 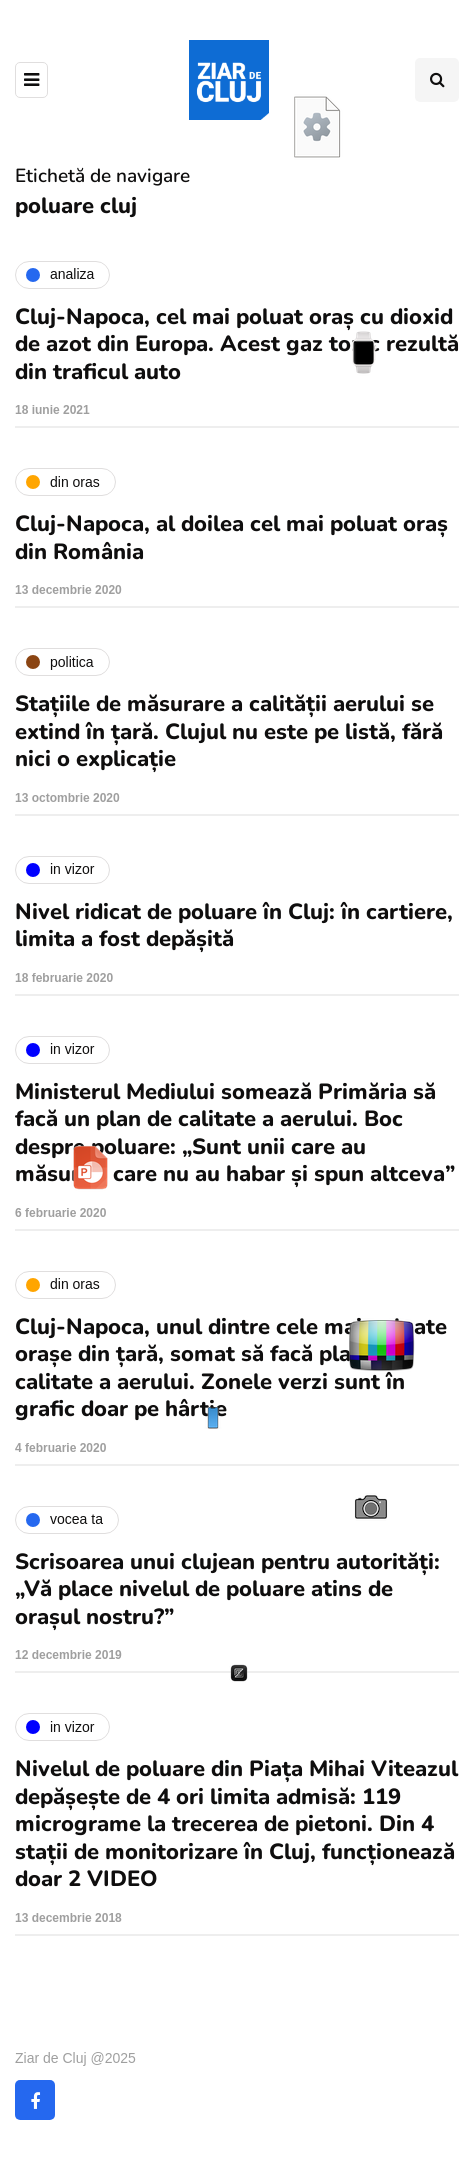 I want to click on access your pictures folder in the sidebar, so click(x=371, y=1507).